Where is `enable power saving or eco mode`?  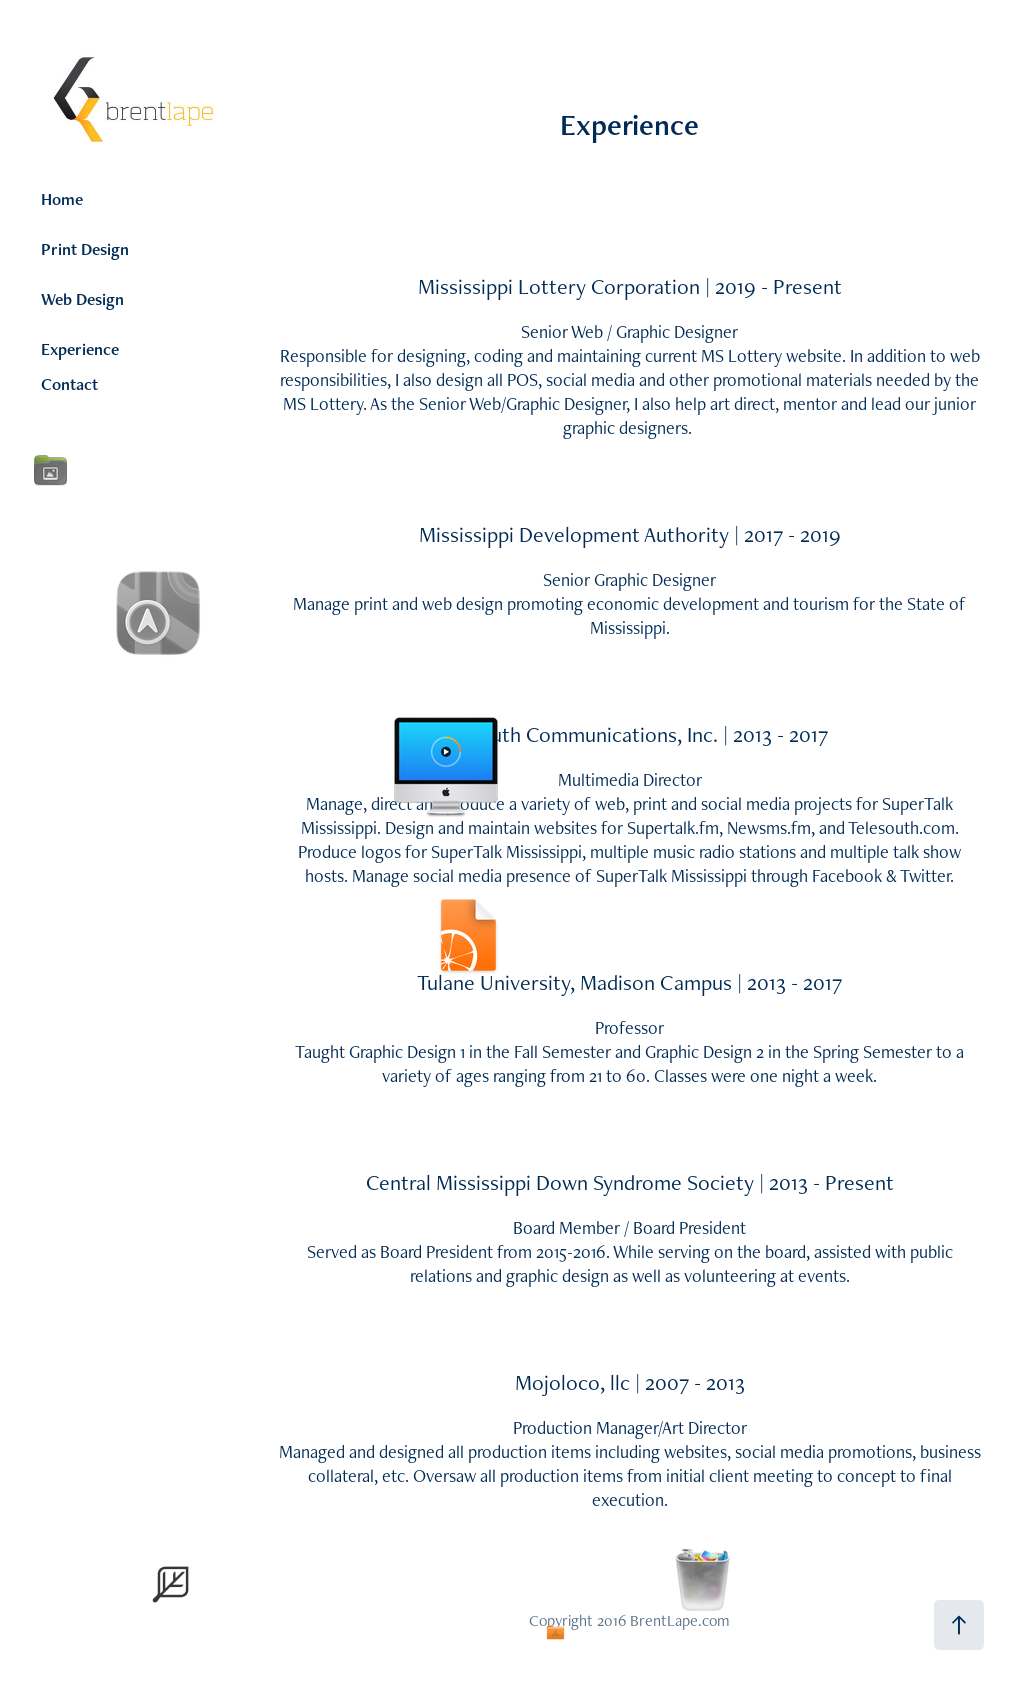 enable power saving or eco mode is located at coordinates (170, 1584).